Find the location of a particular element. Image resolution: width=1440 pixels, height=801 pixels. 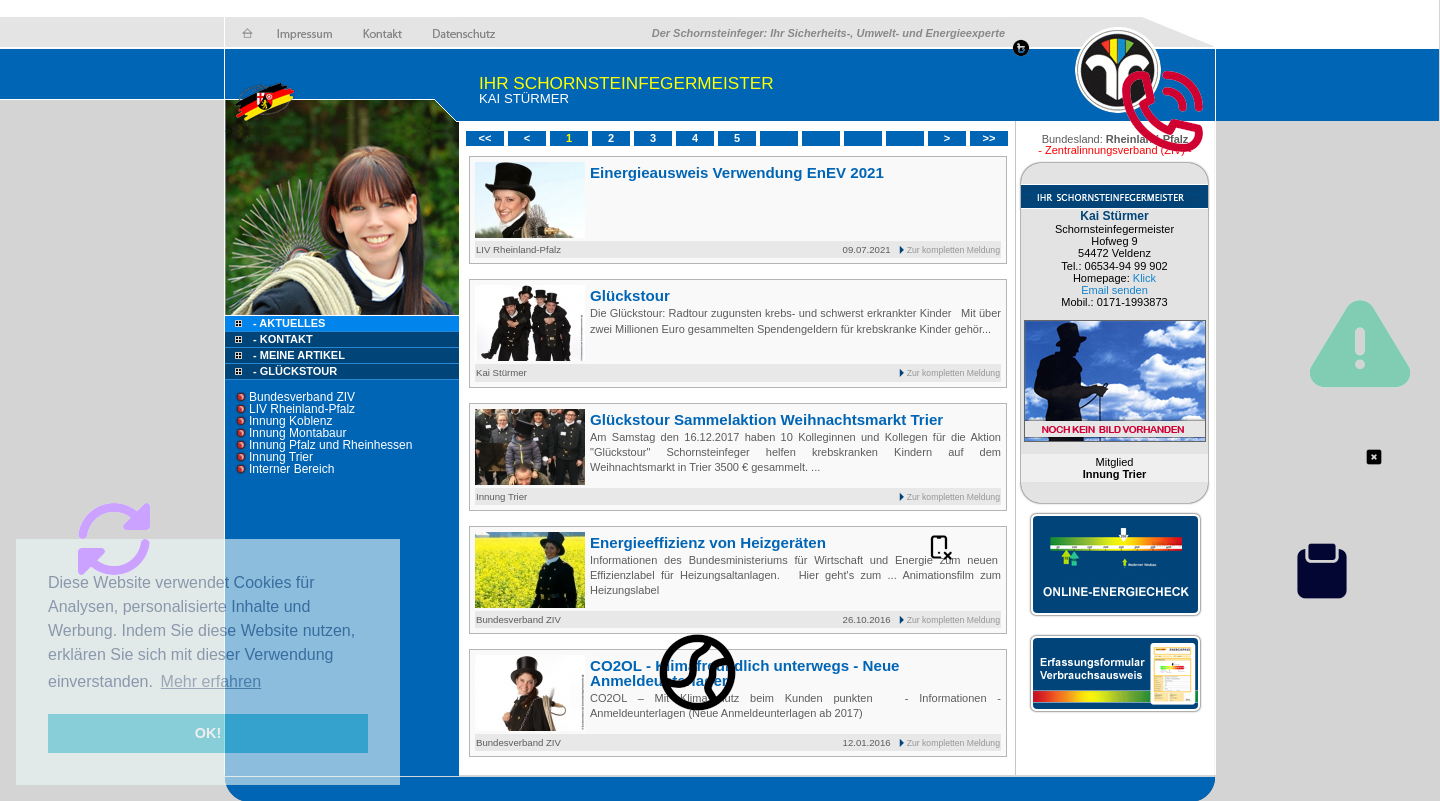

indicates bangladeshi taka currency is located at coordinates (1021, 48).